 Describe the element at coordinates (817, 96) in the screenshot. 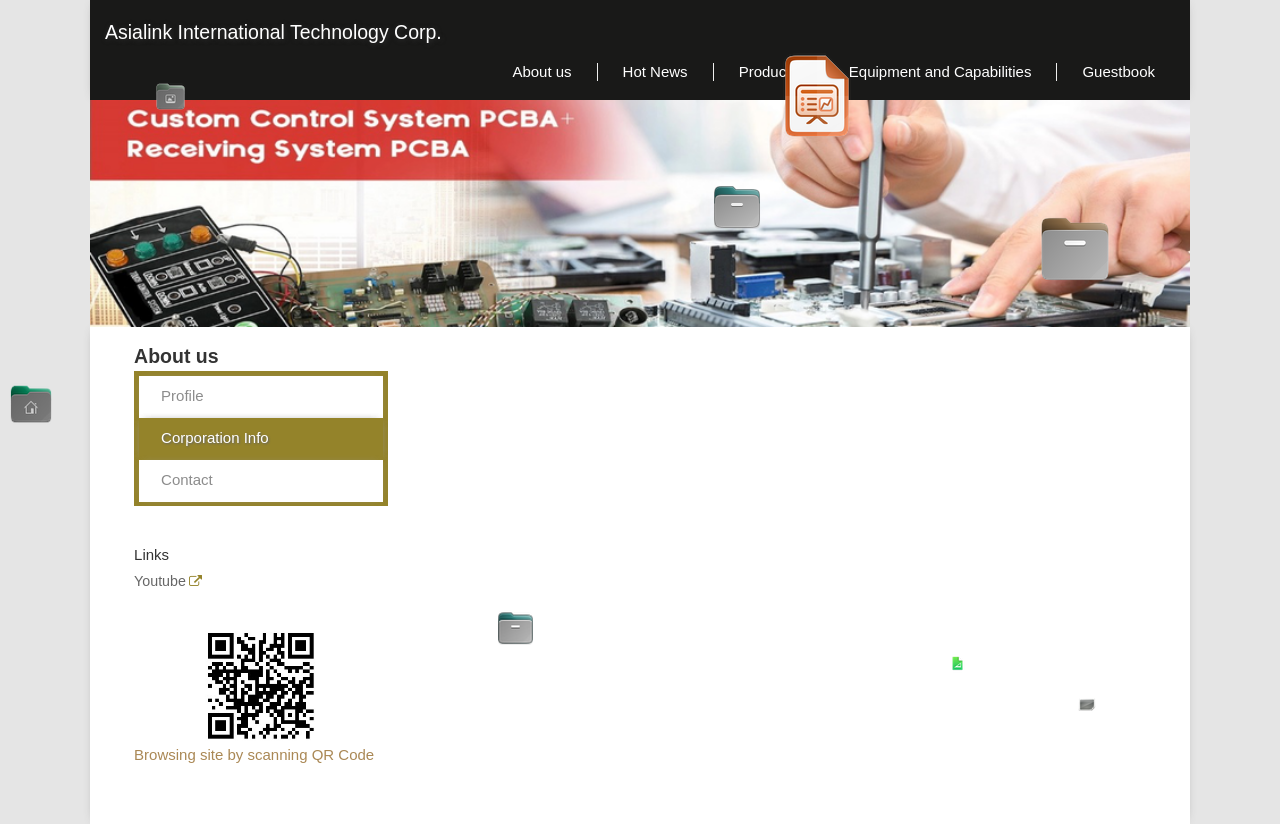

I see `open a presentation file` at that location.